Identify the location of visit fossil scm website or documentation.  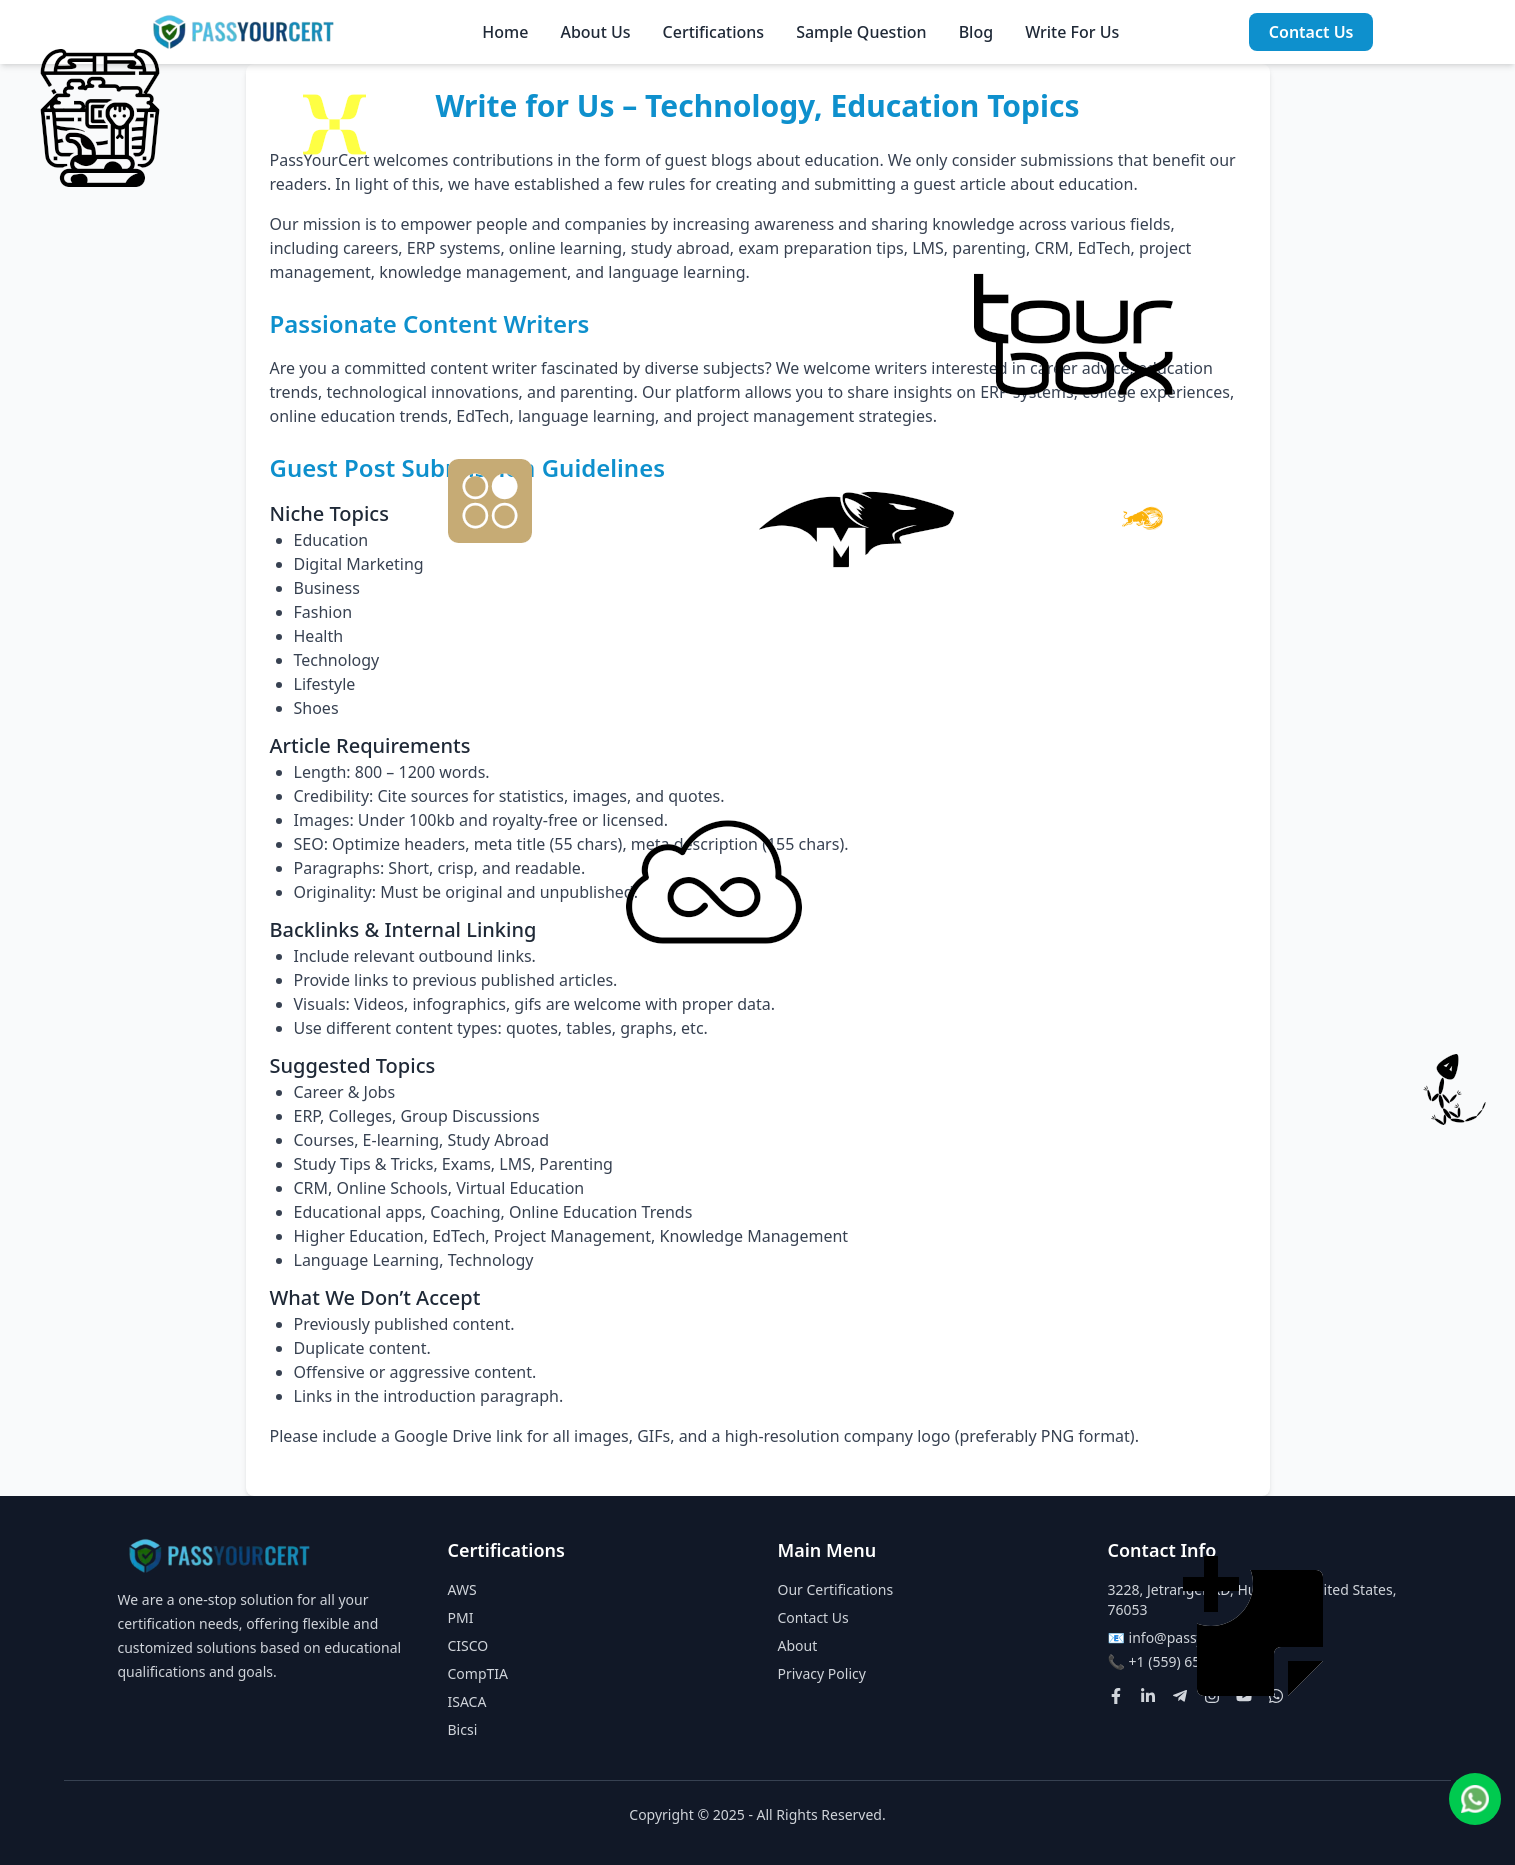
(1454, 1089).